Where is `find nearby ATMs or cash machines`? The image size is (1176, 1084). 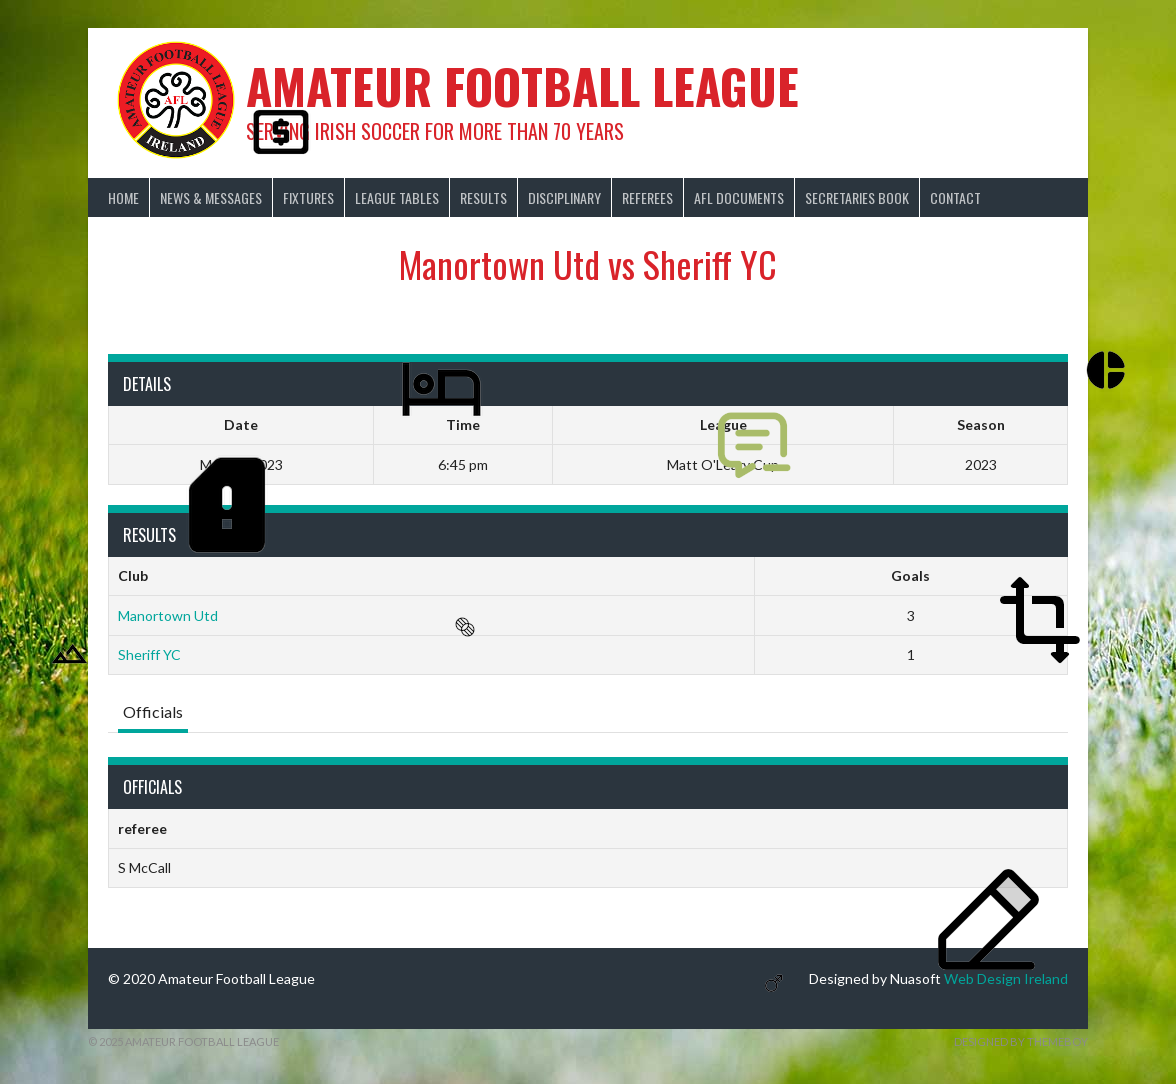
find nearby ATMs or cash machines is located at coordinates (281, 132).